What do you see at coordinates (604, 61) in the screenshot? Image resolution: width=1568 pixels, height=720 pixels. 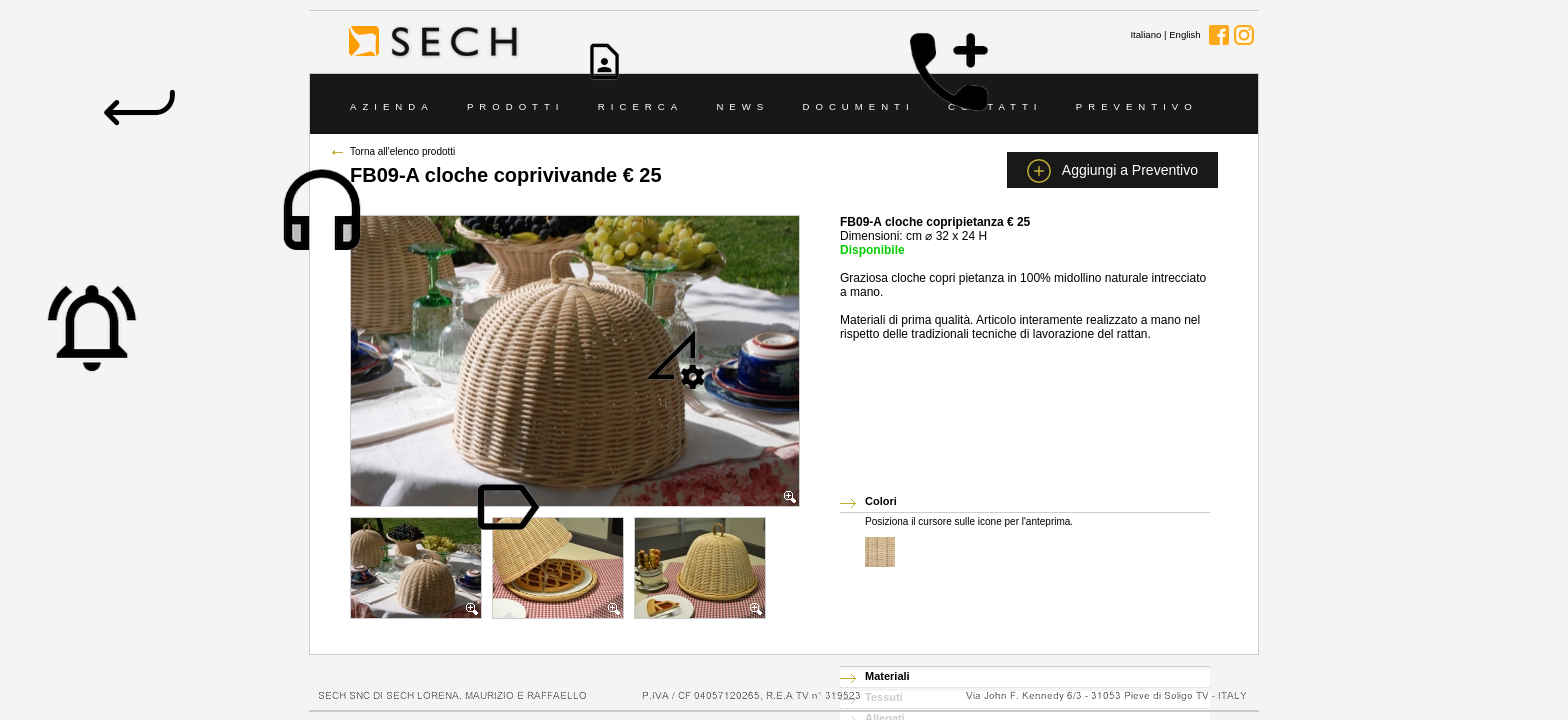 I see `view contact details` at bounding box center [604, 61].